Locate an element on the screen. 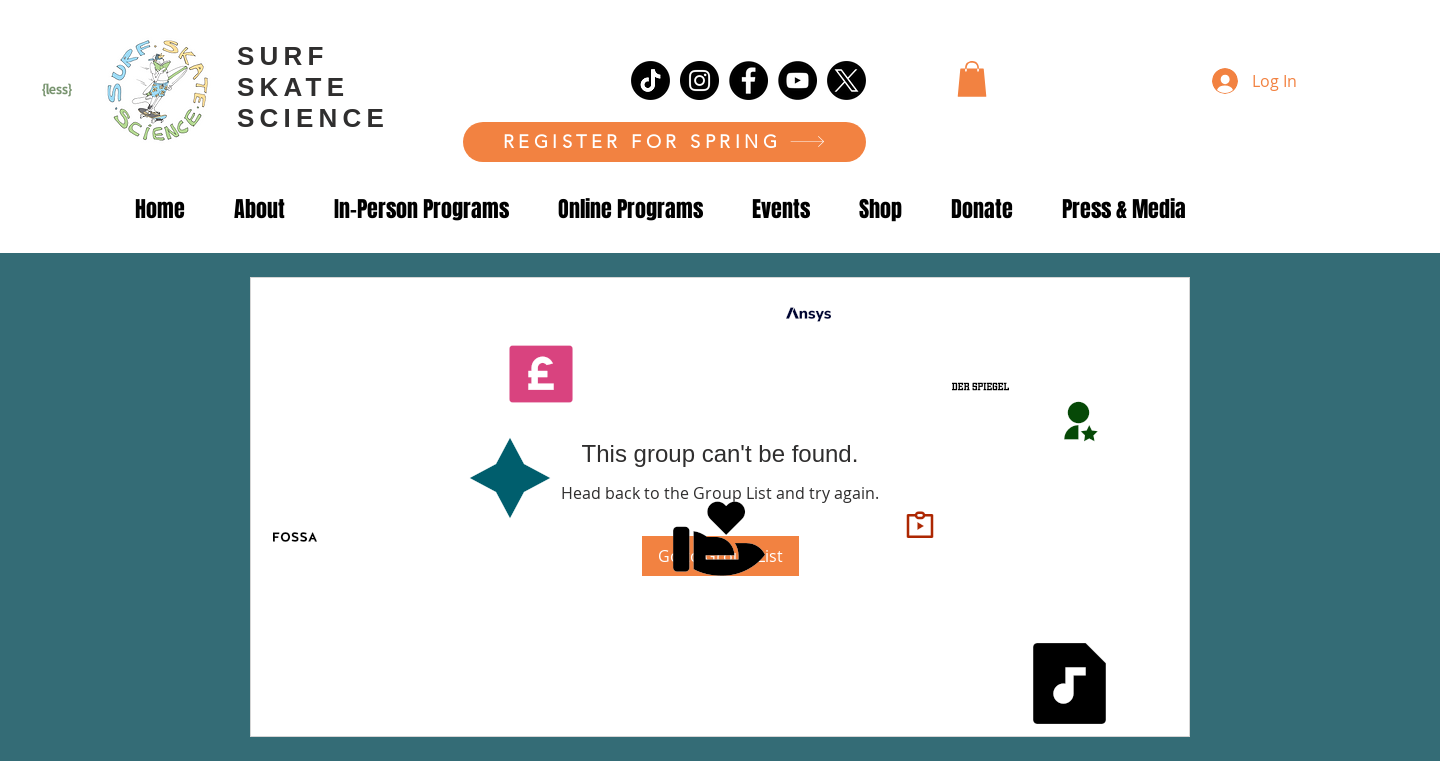  view favorite or starred user is located at coordinates (1078, 421).